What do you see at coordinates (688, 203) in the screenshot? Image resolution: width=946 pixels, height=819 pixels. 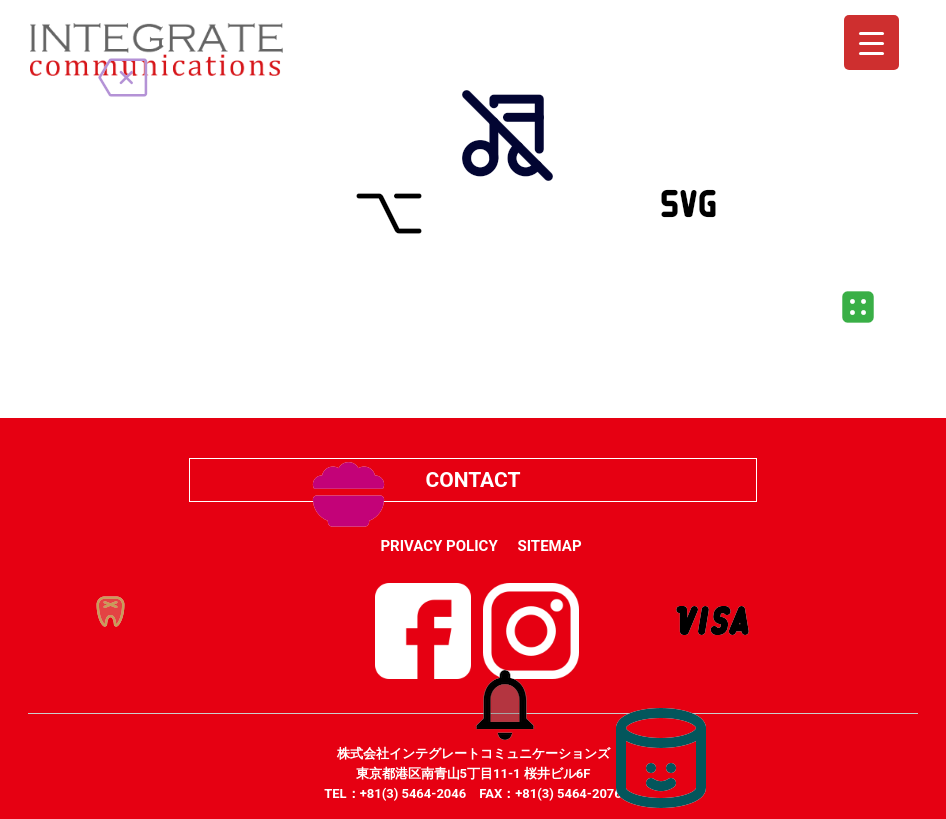 I see `indicates an SVG file format` at bounding box center [688, 203].